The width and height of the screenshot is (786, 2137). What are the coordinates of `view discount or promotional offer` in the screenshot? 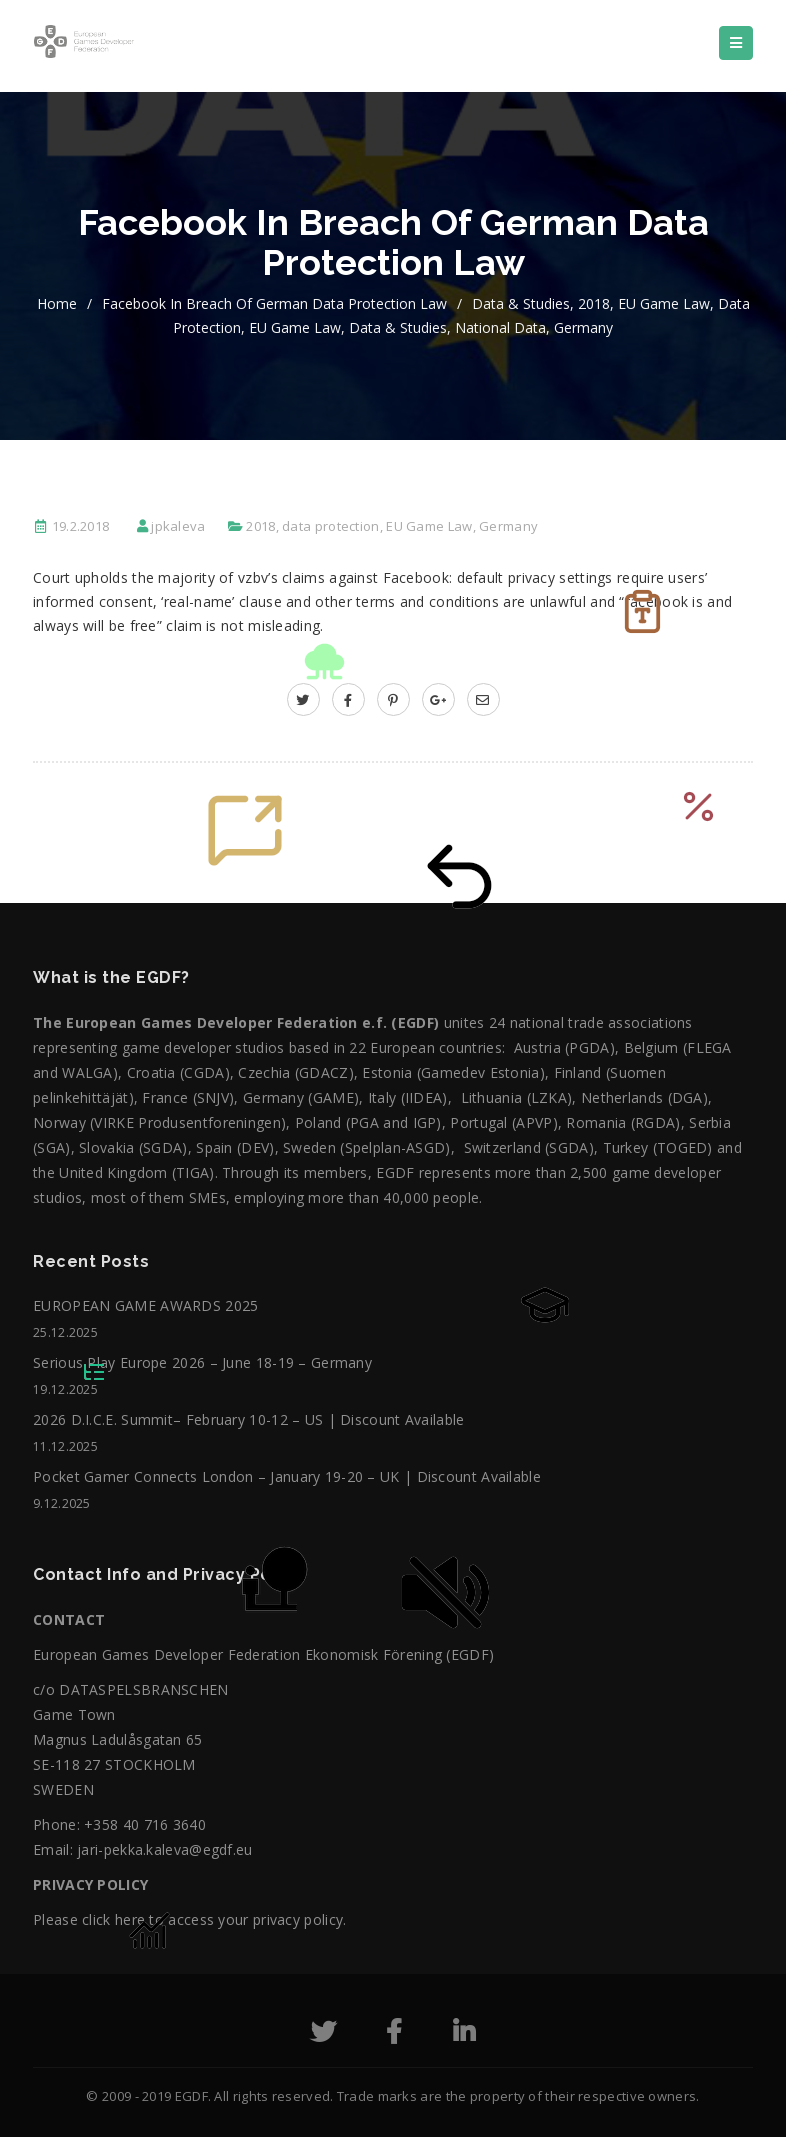 It's located at (698, 806).